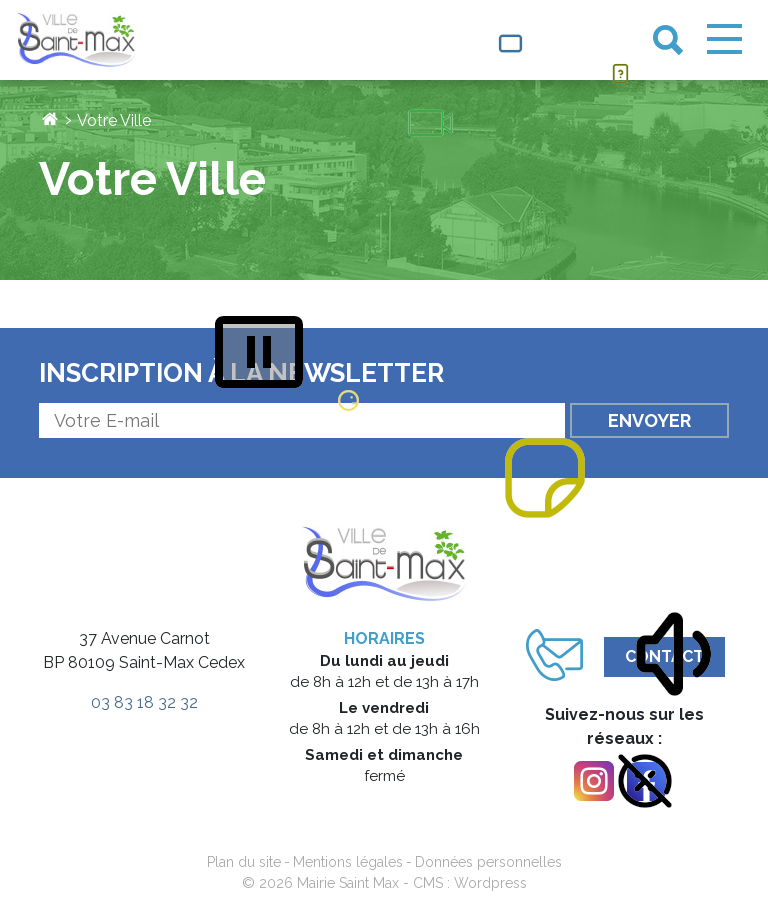  What do you see at coordinates (683, 654) in the screenshot?
I see `adjust audio volume level` at bounding box center [683, 654].